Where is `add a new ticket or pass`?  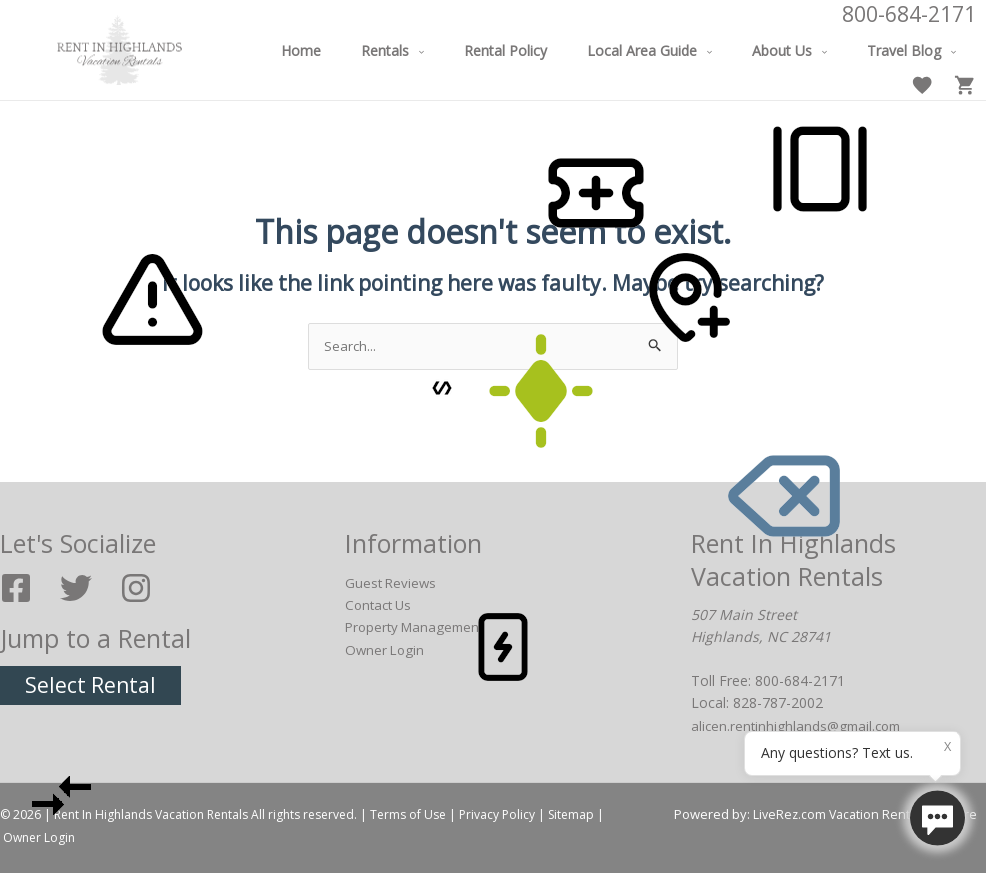 add a new ticket or pass is located at coordinates (596, 193).